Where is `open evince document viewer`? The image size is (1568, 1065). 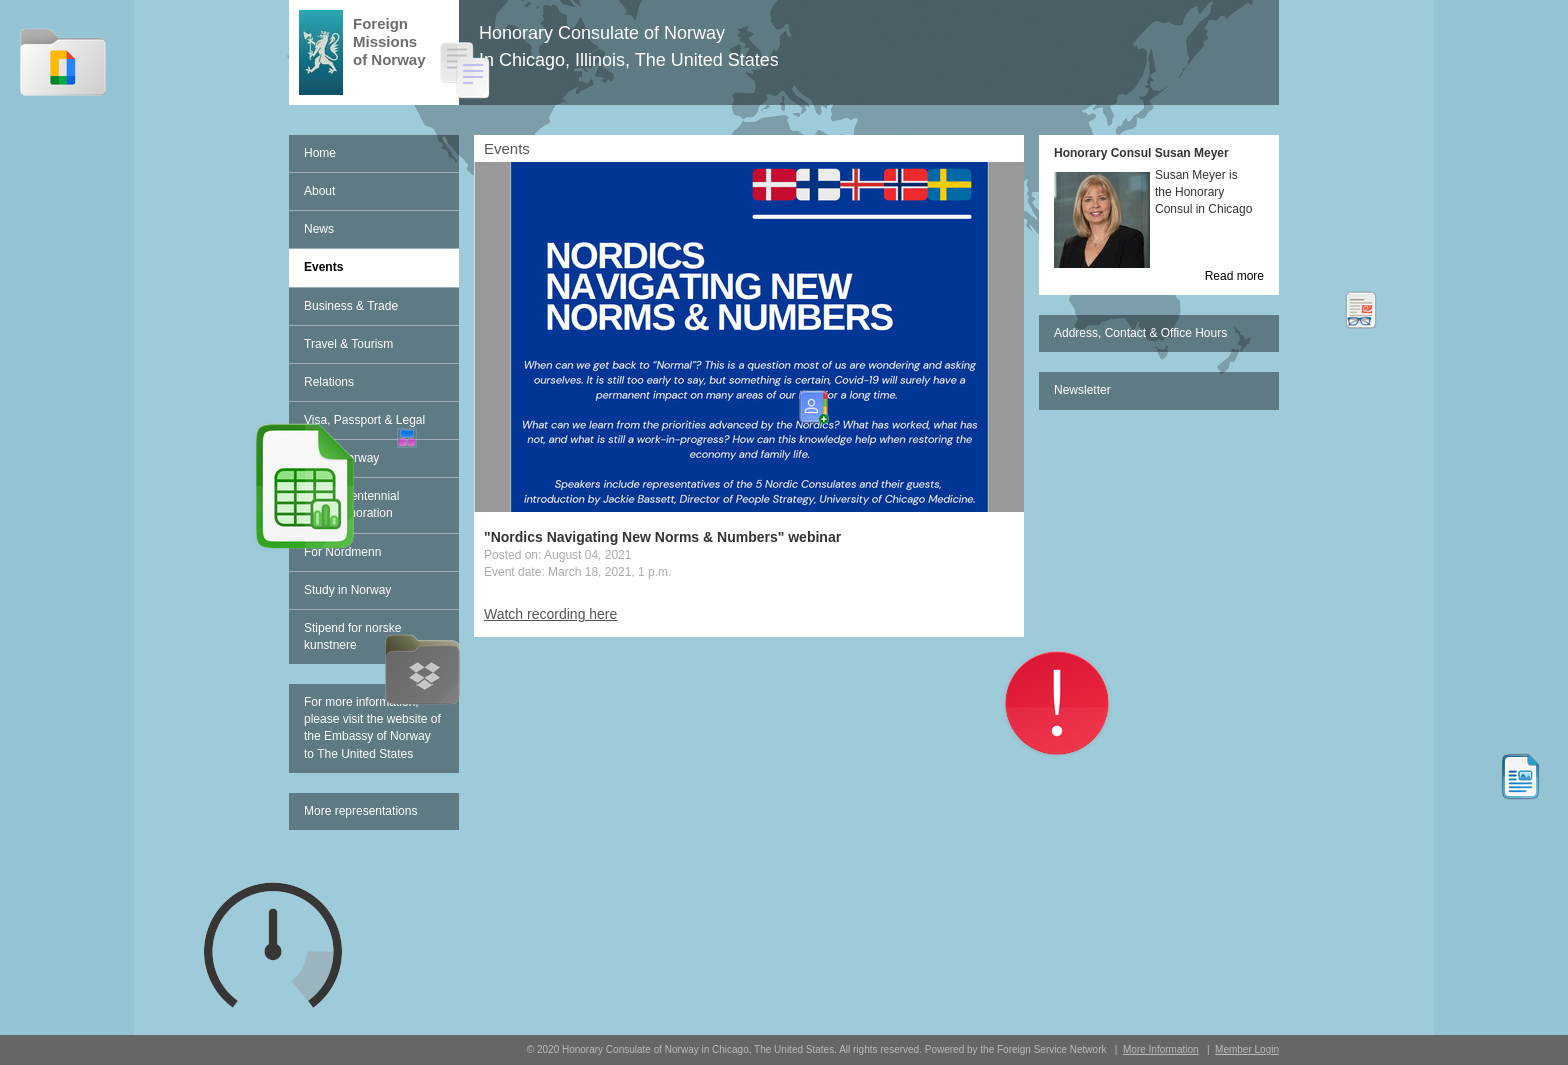 open evince document viewer is located at coordinates (1361, 310).